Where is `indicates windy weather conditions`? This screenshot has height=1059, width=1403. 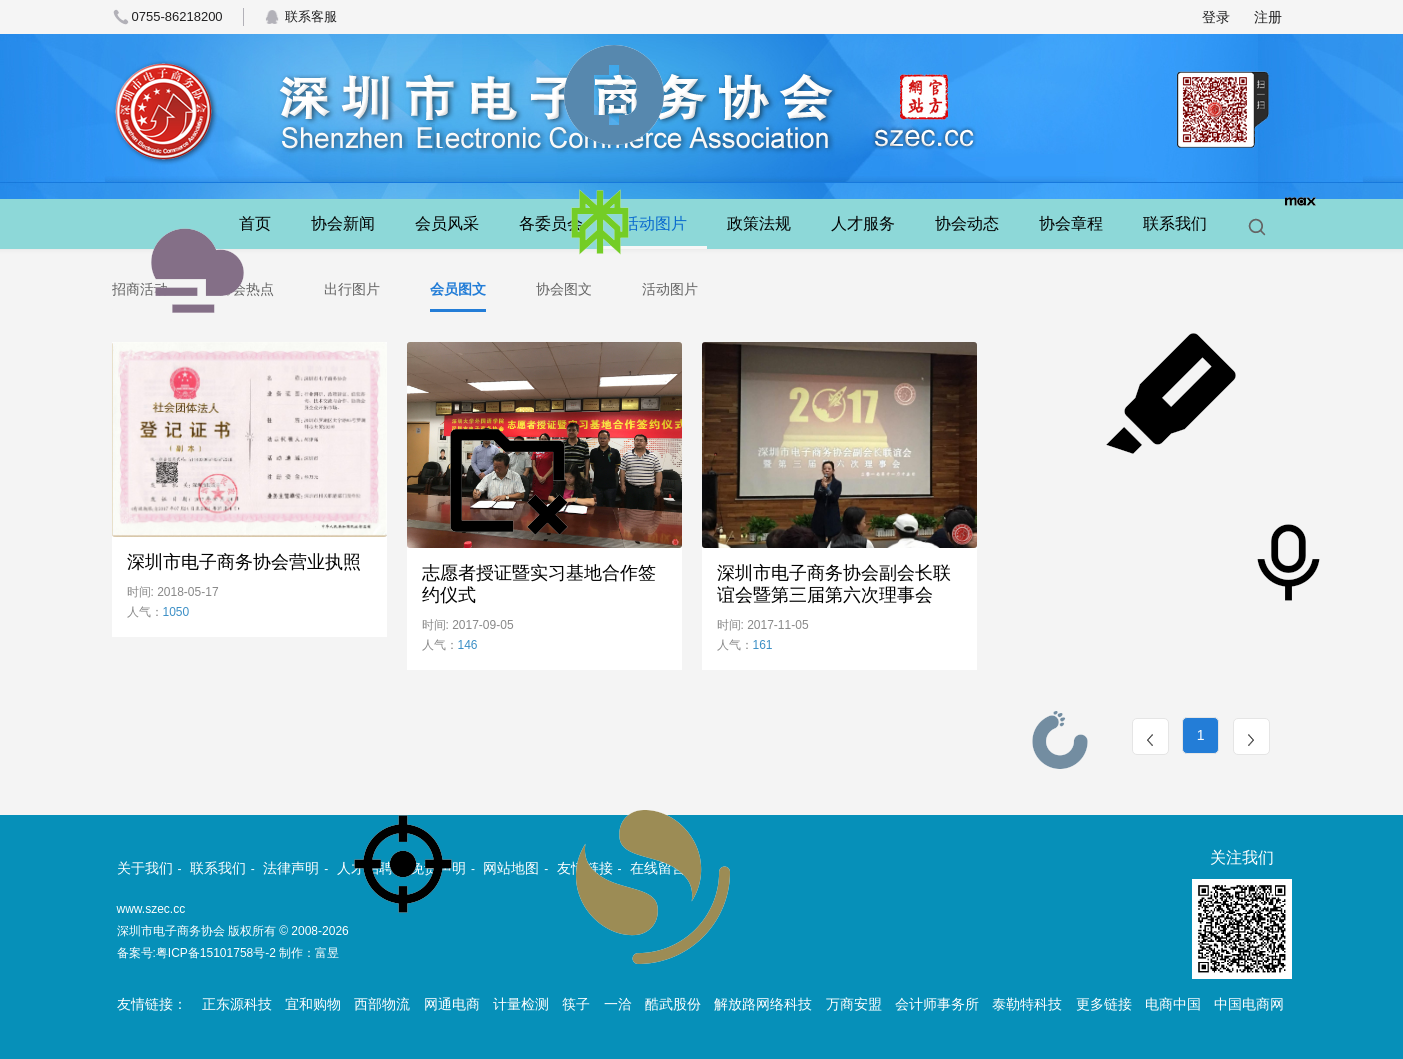 indicates windy weather conditions is located at coordinates (197, 266).